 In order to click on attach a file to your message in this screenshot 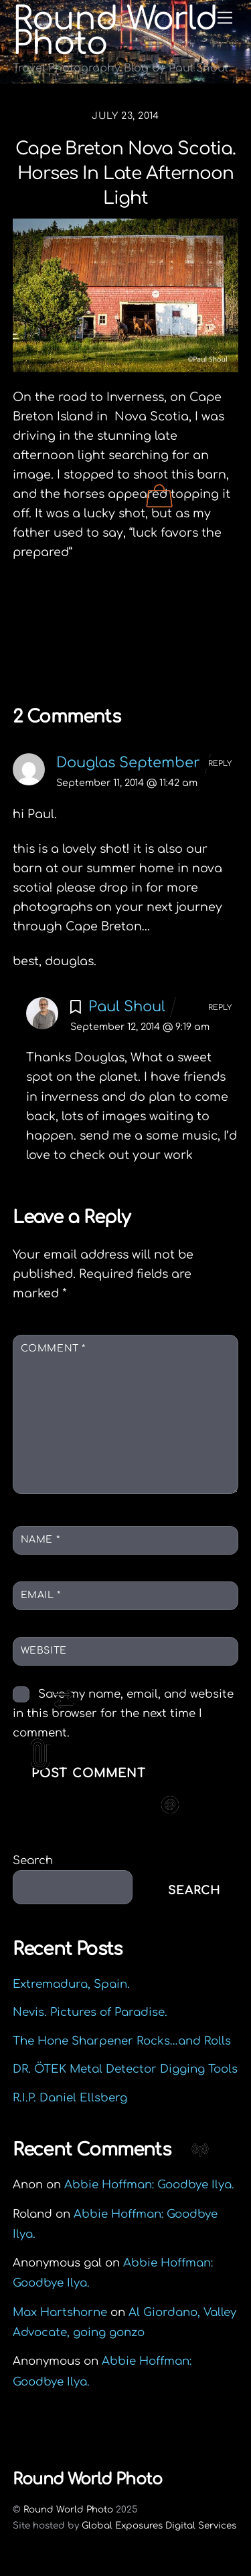, I will do `click(40, 1755)`.